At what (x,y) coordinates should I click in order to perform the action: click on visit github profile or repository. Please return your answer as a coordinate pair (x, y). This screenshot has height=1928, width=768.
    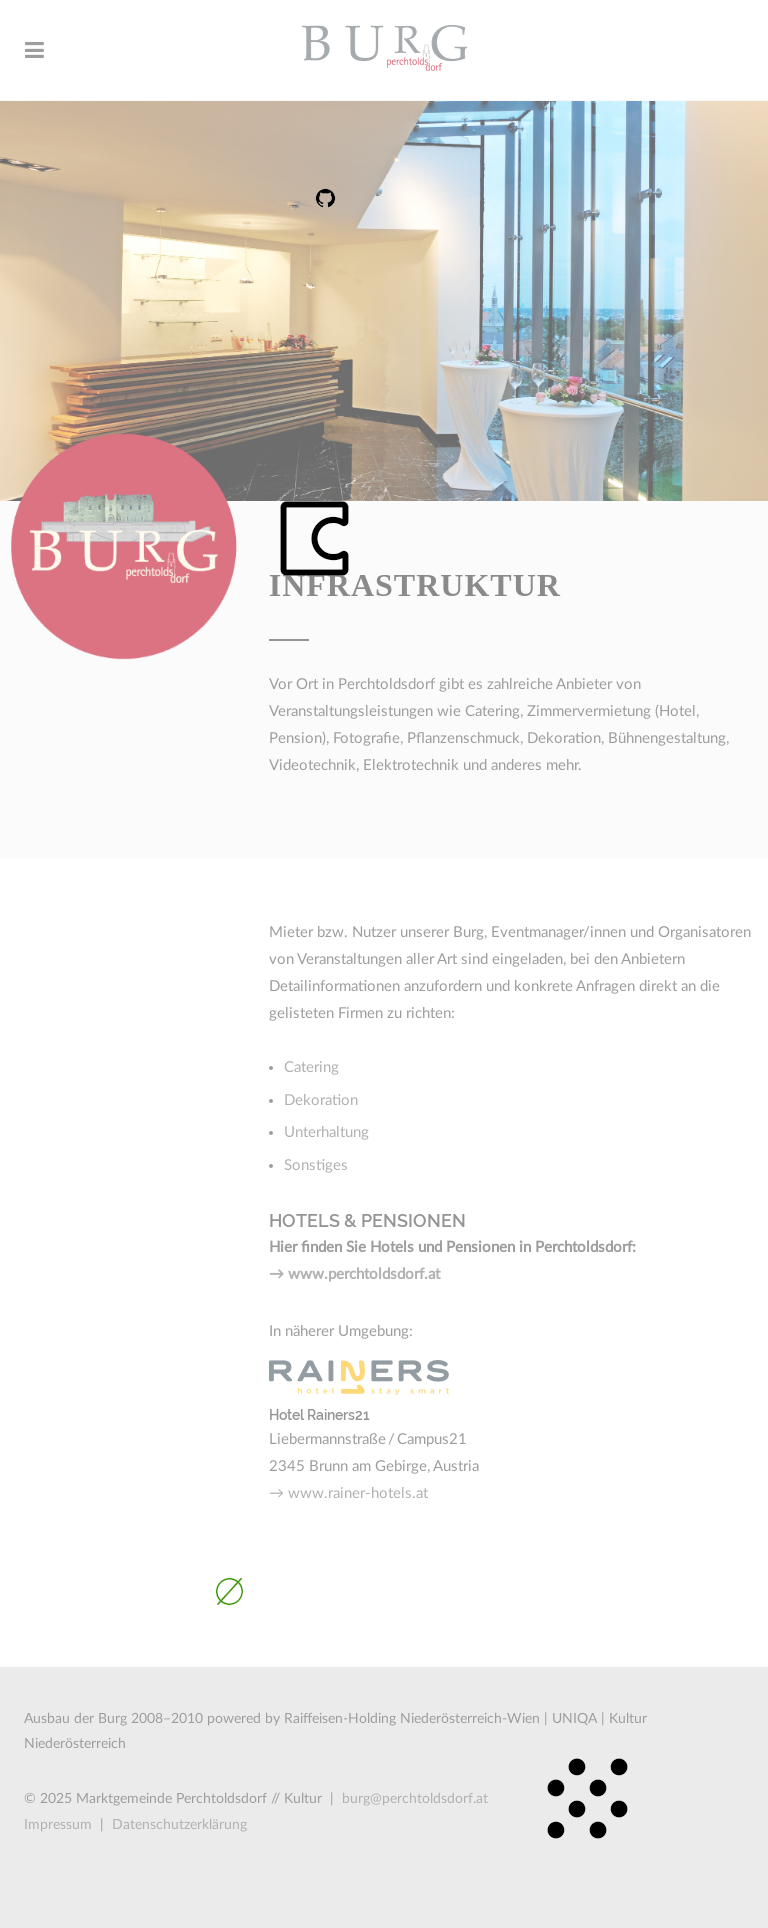
    Looking at the image, I should click on (325, 198).